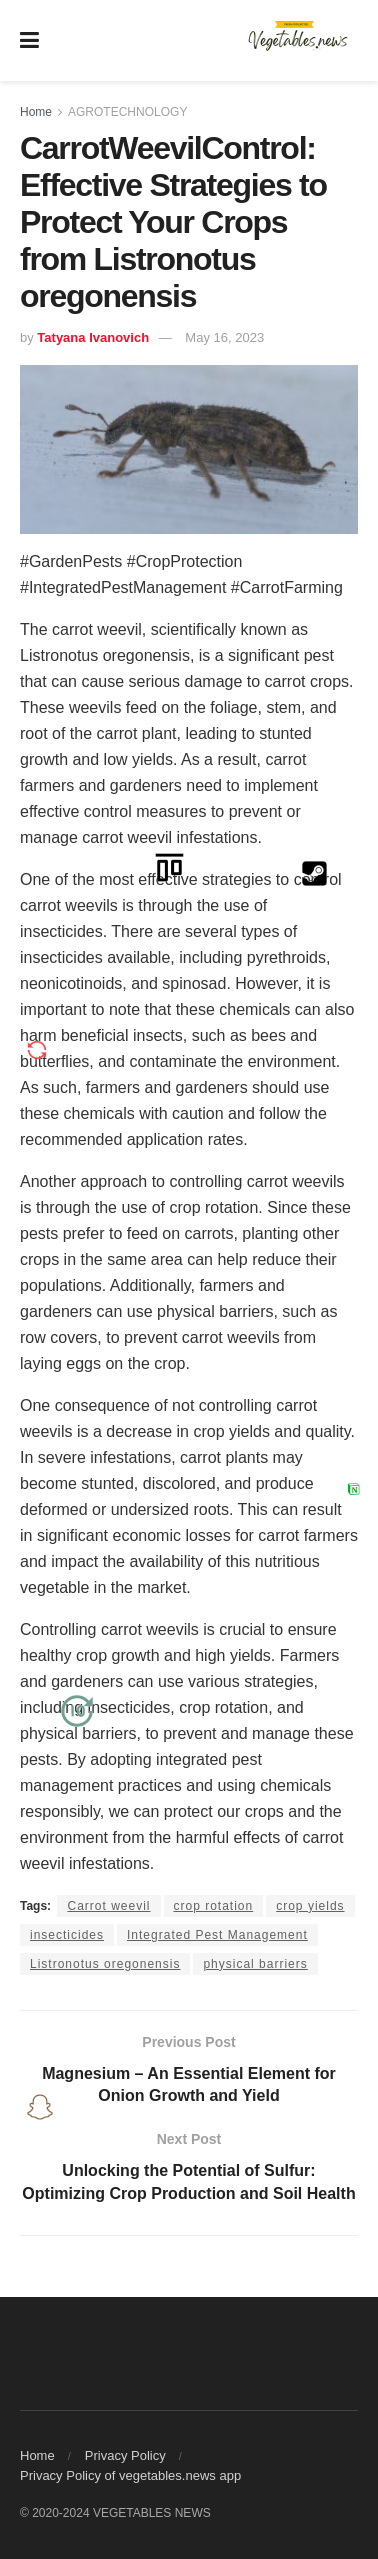 The height and width of the screenshot is (2559, 378). What do you see at coordinates (37, 1050) in the screenshot?
I see `undo or revert to previous state` at bounding box center [37, 1050].